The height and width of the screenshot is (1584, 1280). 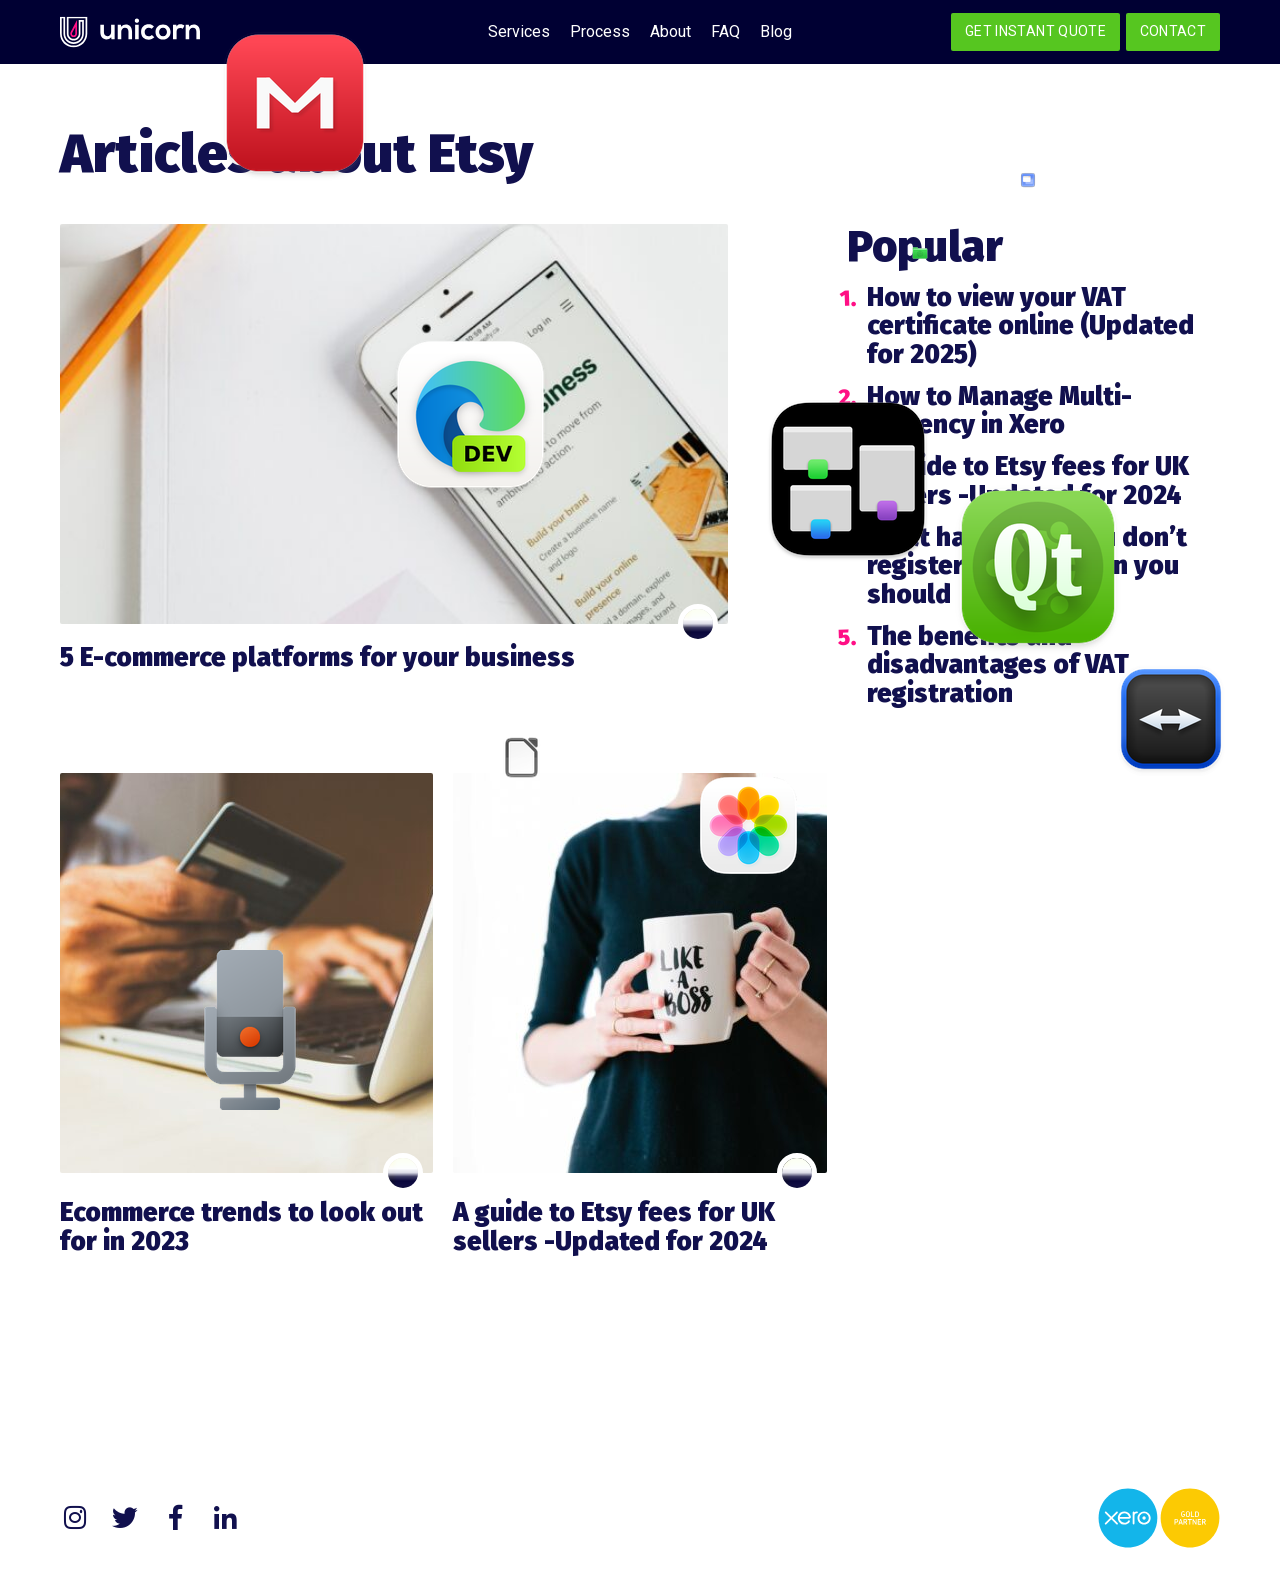 What do you see at coordinates (1028, 180) in the screenshot?
I see `manage startup applications and session settings` at bounding box center [1028, 180].